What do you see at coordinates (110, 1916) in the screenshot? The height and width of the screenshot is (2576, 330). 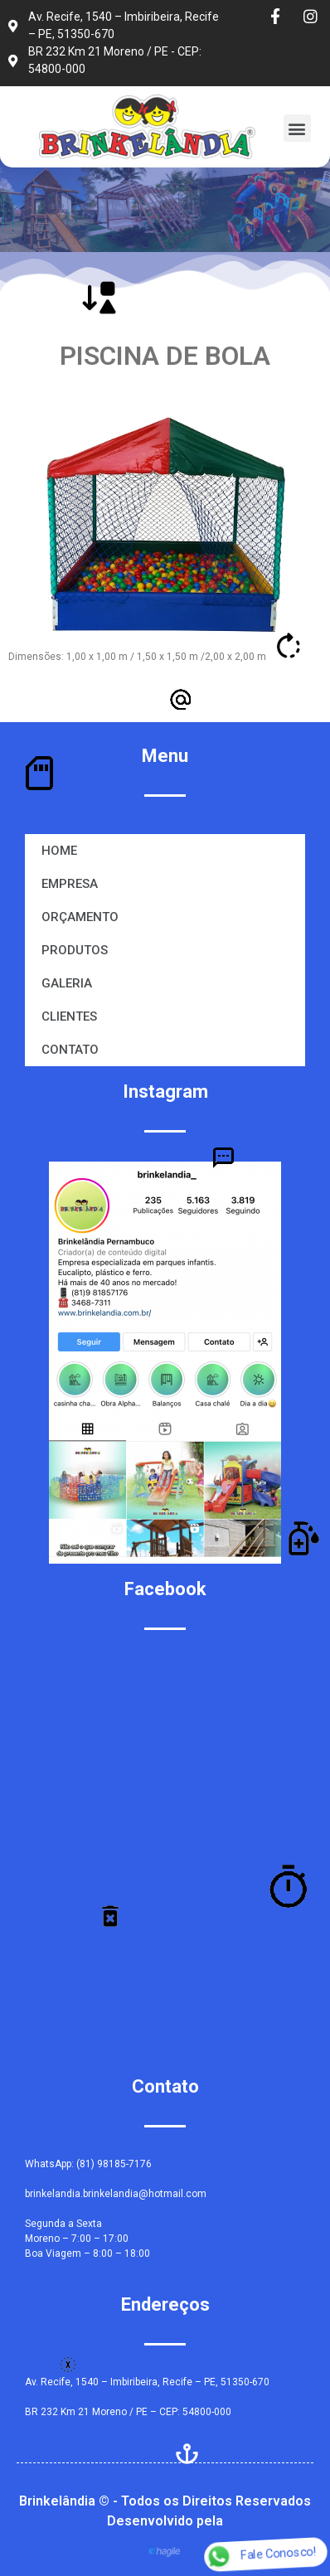 I see `permanently delete an item` at bounding box center [110, 1916].